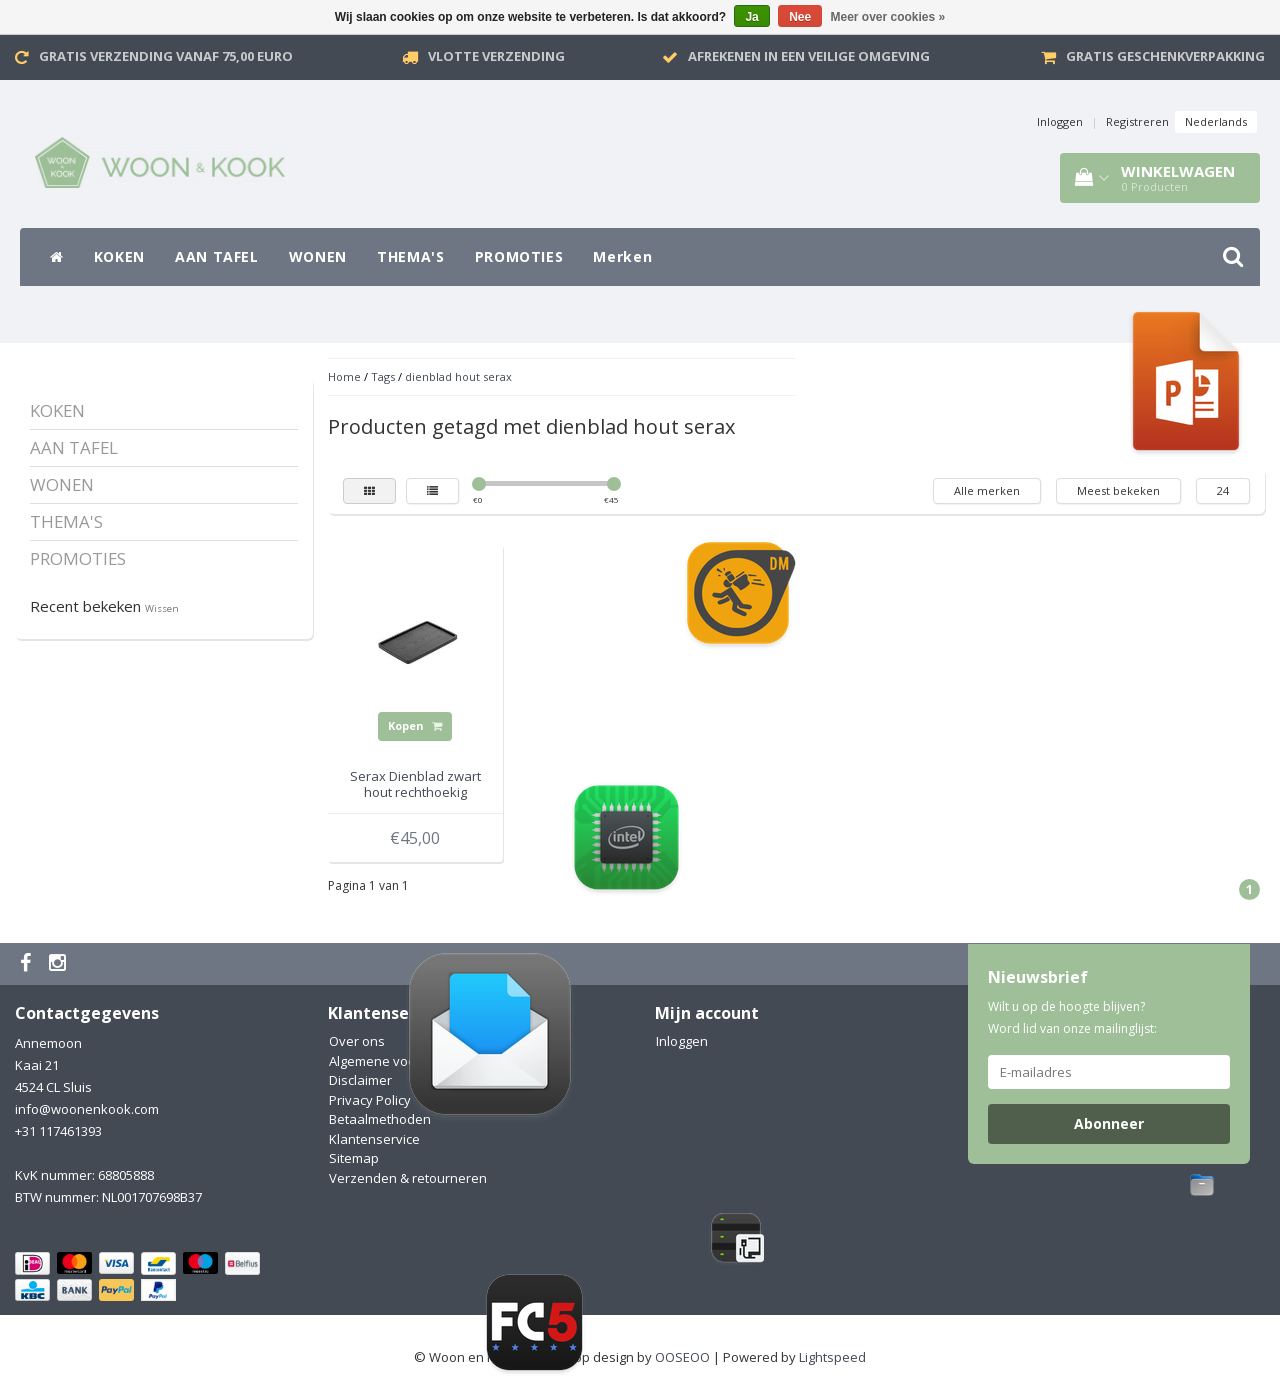 This screenshot has width=1280, height=1400. What do you see at coordinates (626, 837) in the screenshot?
I see `open hardware information utility` at bounding box center [626, 837].